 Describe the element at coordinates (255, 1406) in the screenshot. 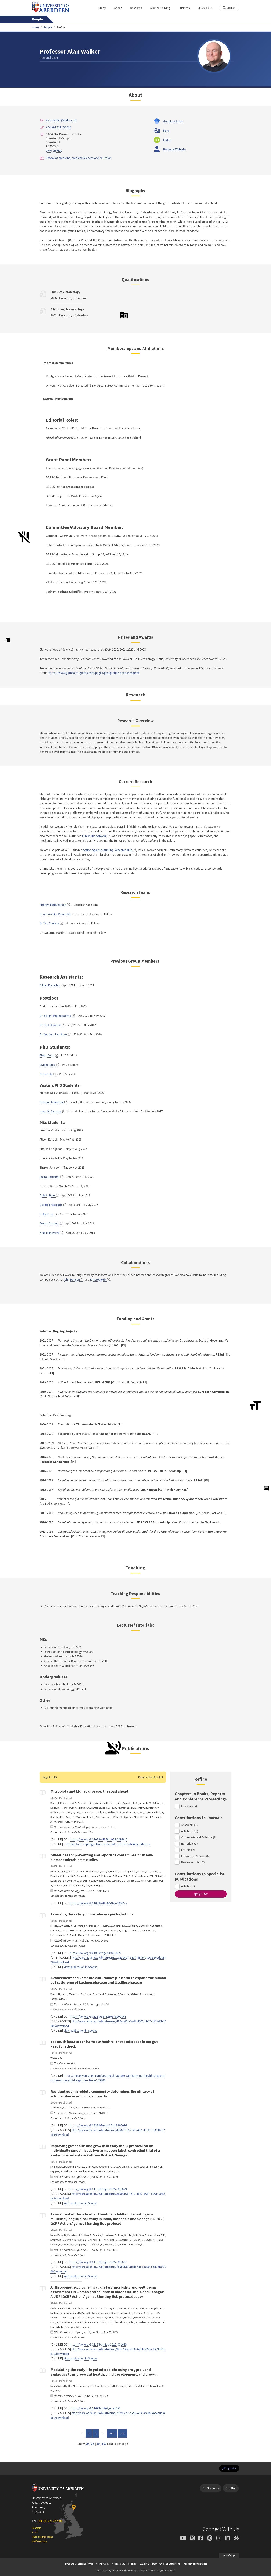

I see `adjust text size settings` at that location.